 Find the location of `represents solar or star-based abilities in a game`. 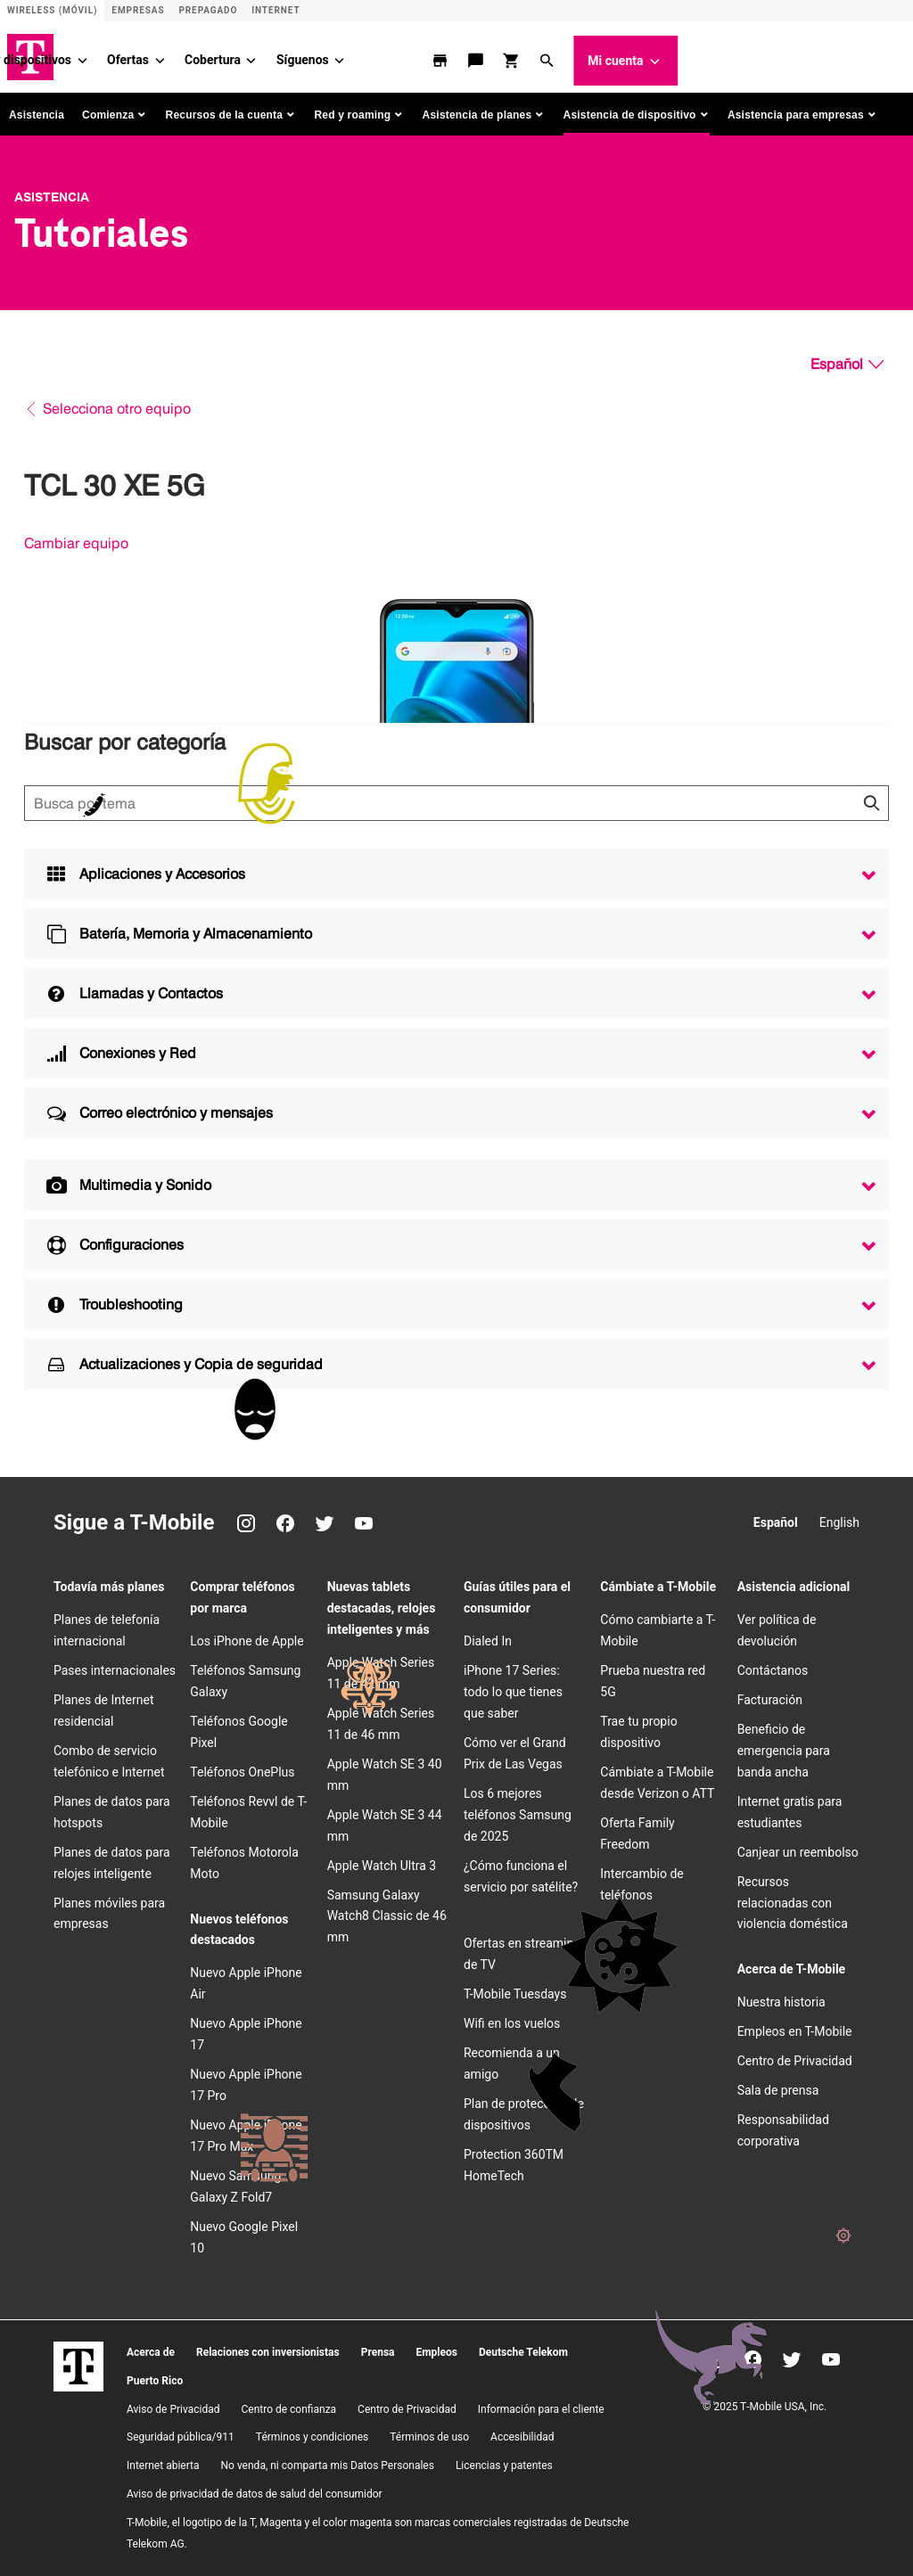

represents solar or star-based abilities in a game is located at coordinates (619, 1955).